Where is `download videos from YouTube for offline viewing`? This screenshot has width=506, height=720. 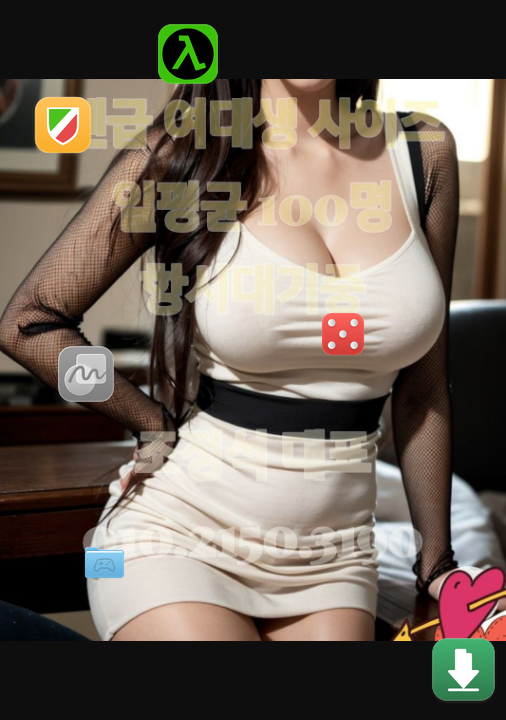 download videos from YouTube for offline viewing is located at coordinates (463, 669).